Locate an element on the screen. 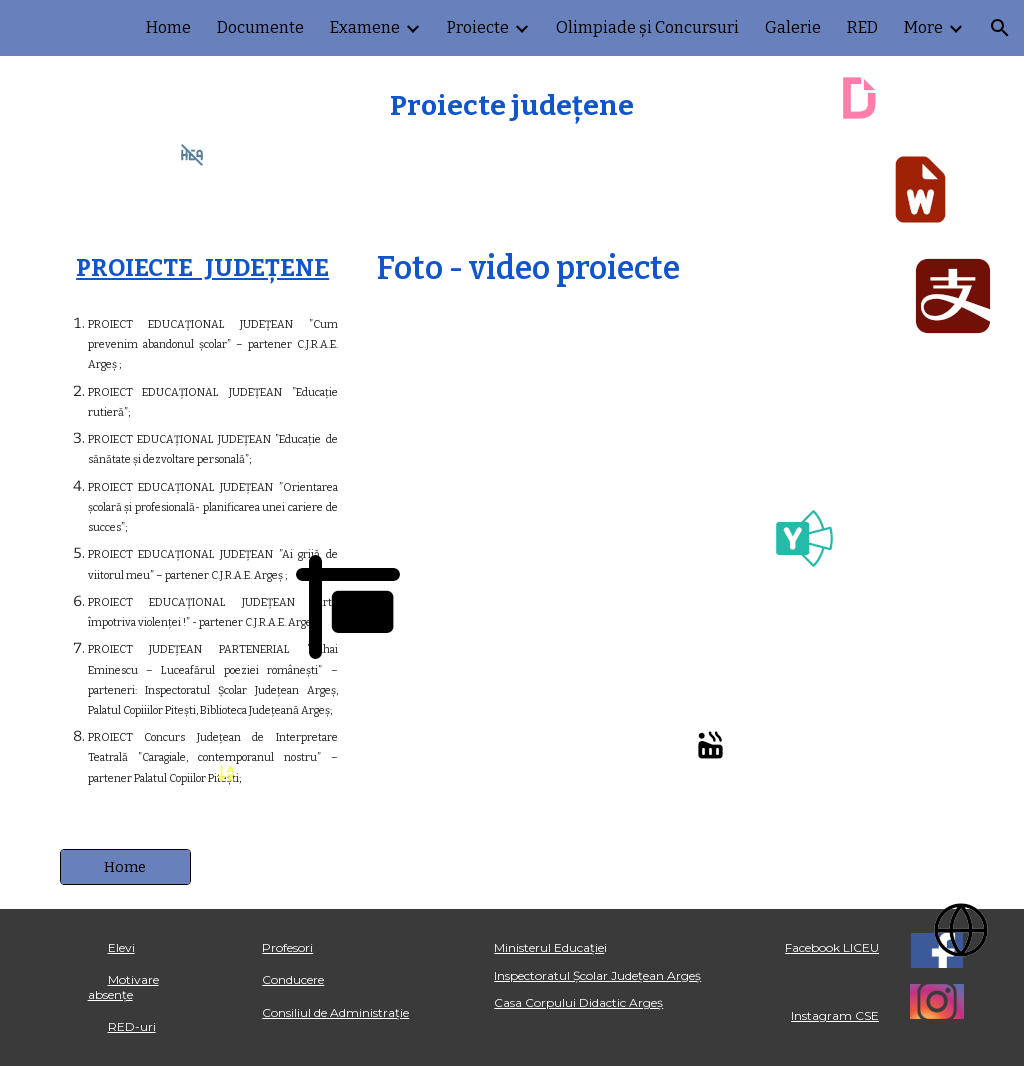 The height and width of the screenshot is (1066, 1024). sort list alphabetically A to Z is located at coordinates (226, 773).